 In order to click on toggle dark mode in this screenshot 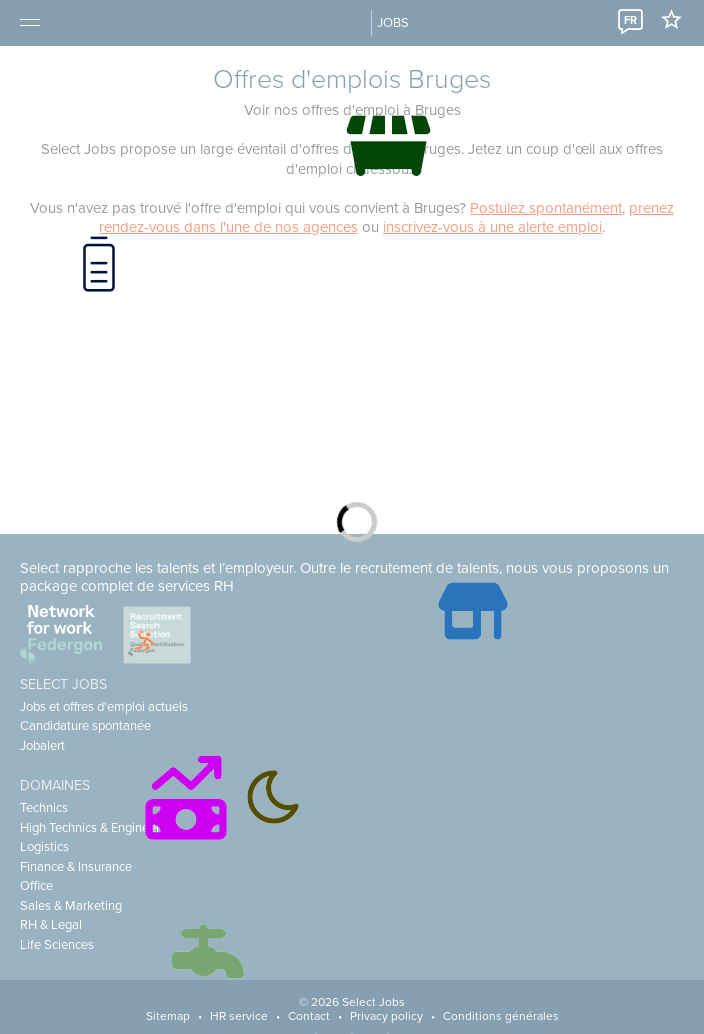, I will do `click(274, 797)`.